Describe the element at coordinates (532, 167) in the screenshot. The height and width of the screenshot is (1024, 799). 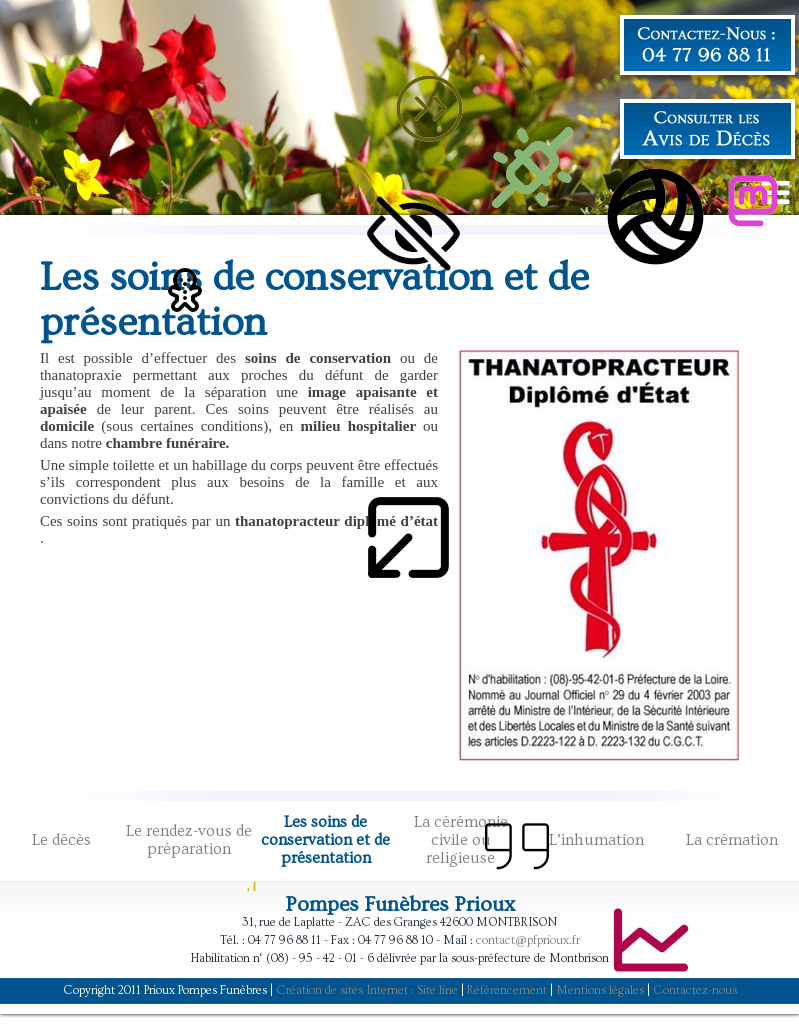
I see `indicates an active connection or link` at that location.